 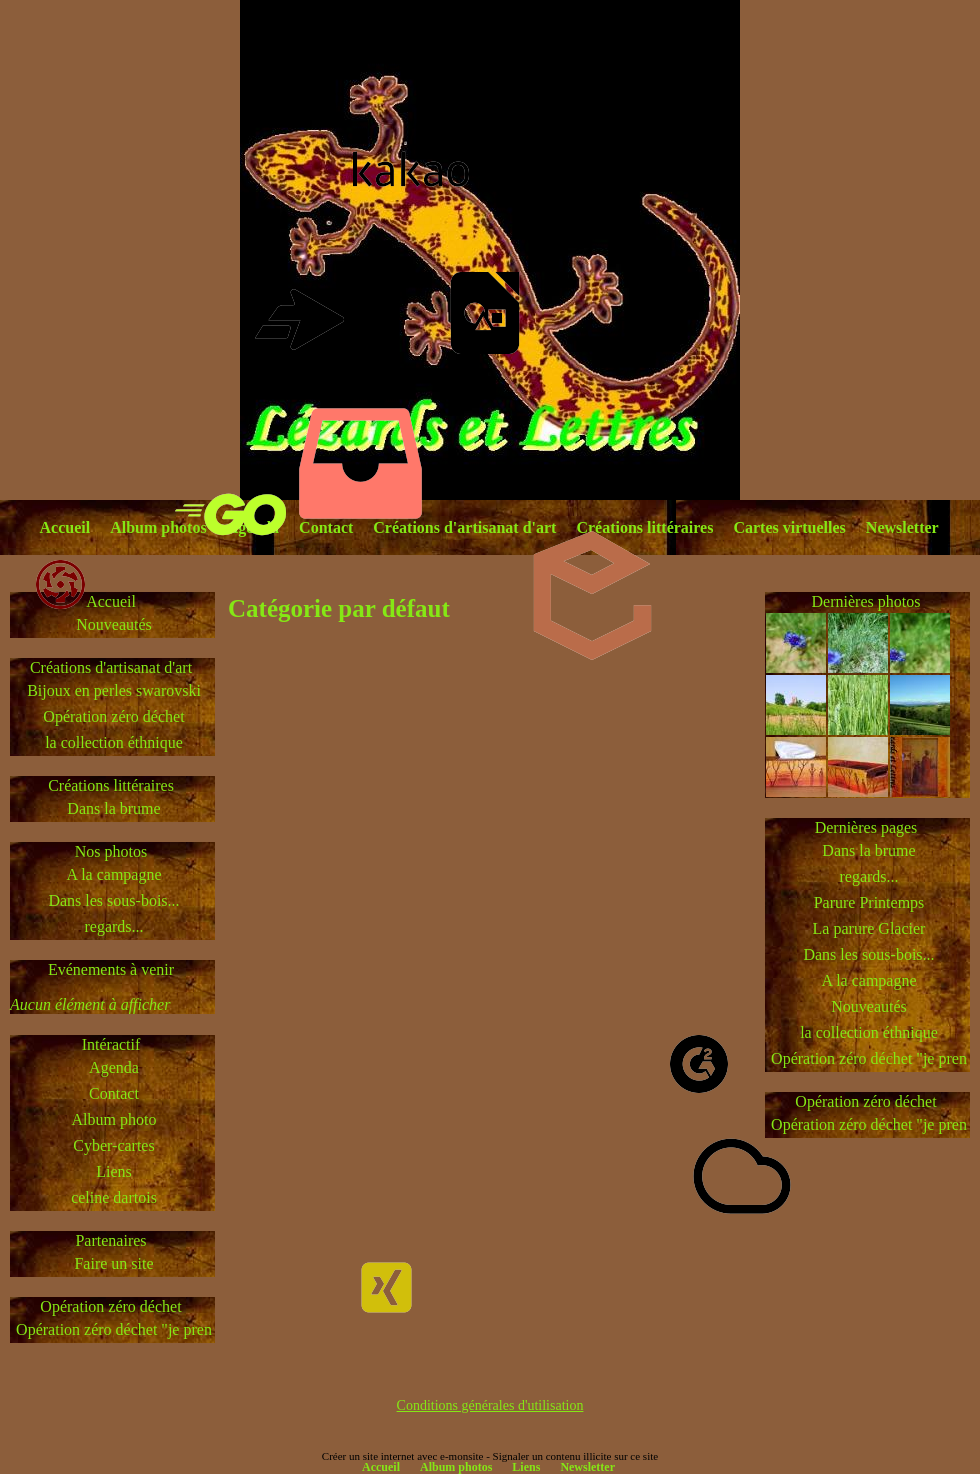 What do you see at coordinates (699, 1064) in the screenshot?
I see `view G2 reviews and ratings` at bounding box center [699, 1064].